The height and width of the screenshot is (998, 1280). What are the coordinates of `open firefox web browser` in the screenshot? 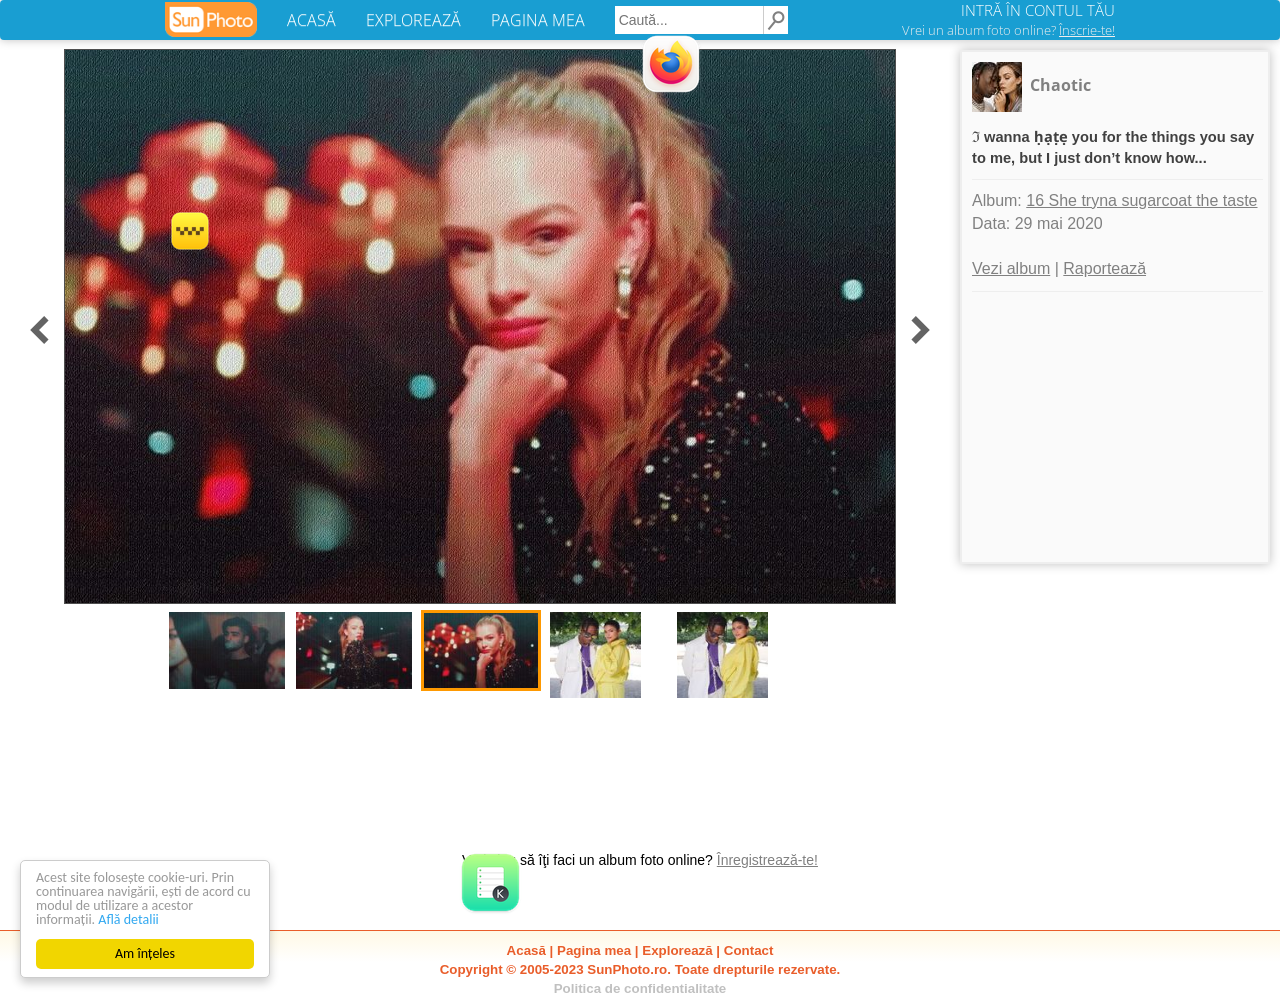 It's located at (671, 64).